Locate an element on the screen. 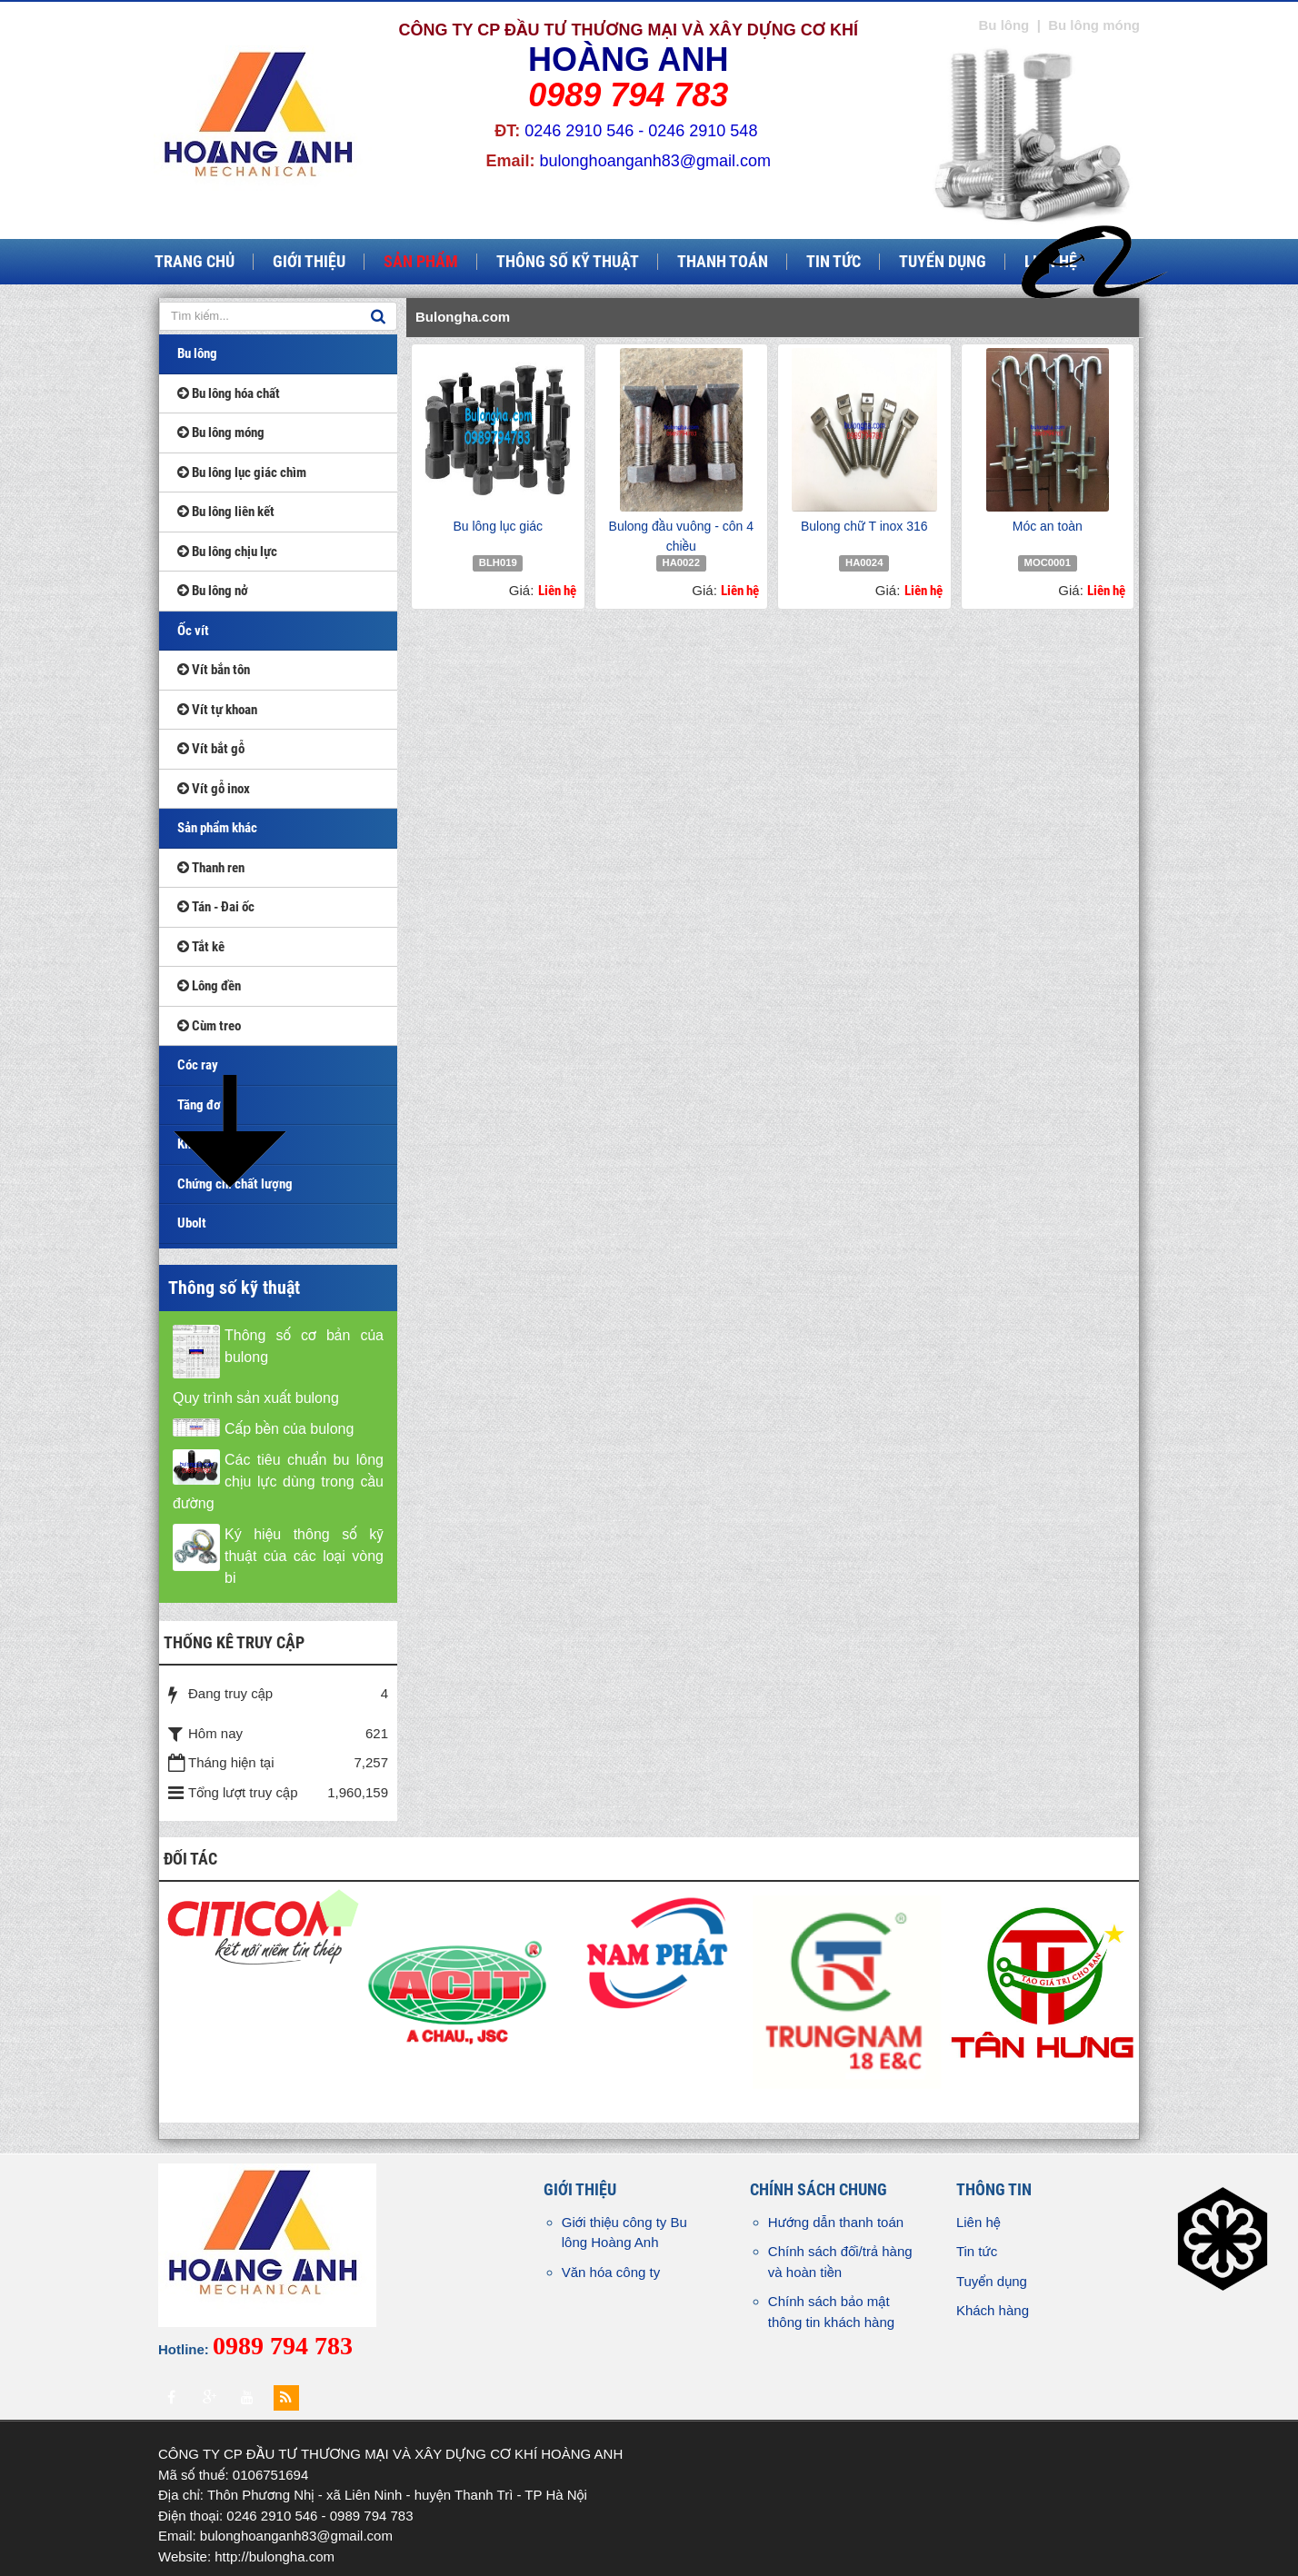 Image resolution: width=1298 pixels, height=2576 pixels. visit alibaba.com marketplace is located at coordinates (1094, 262).